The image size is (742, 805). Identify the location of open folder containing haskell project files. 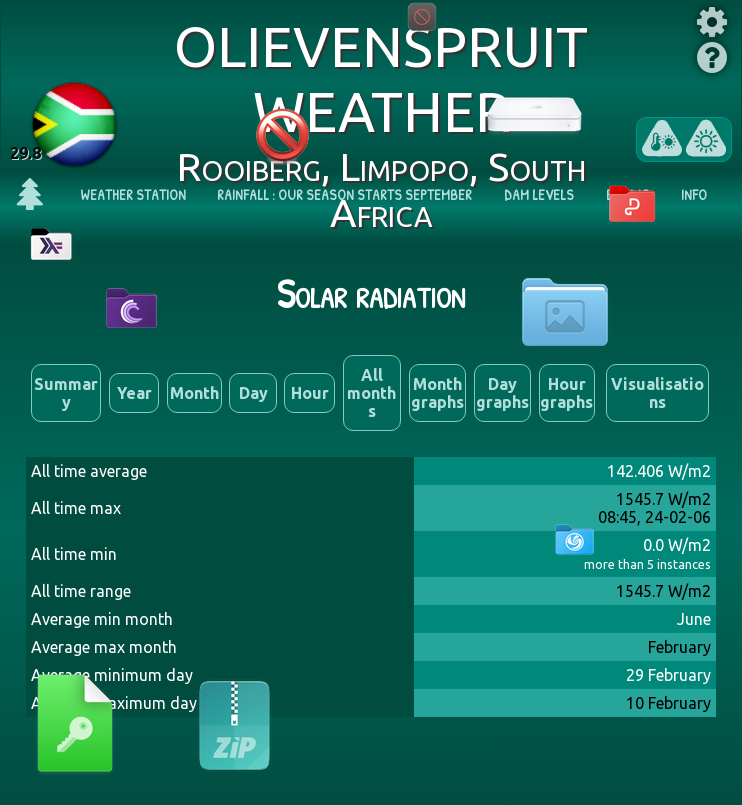
(51, 245).